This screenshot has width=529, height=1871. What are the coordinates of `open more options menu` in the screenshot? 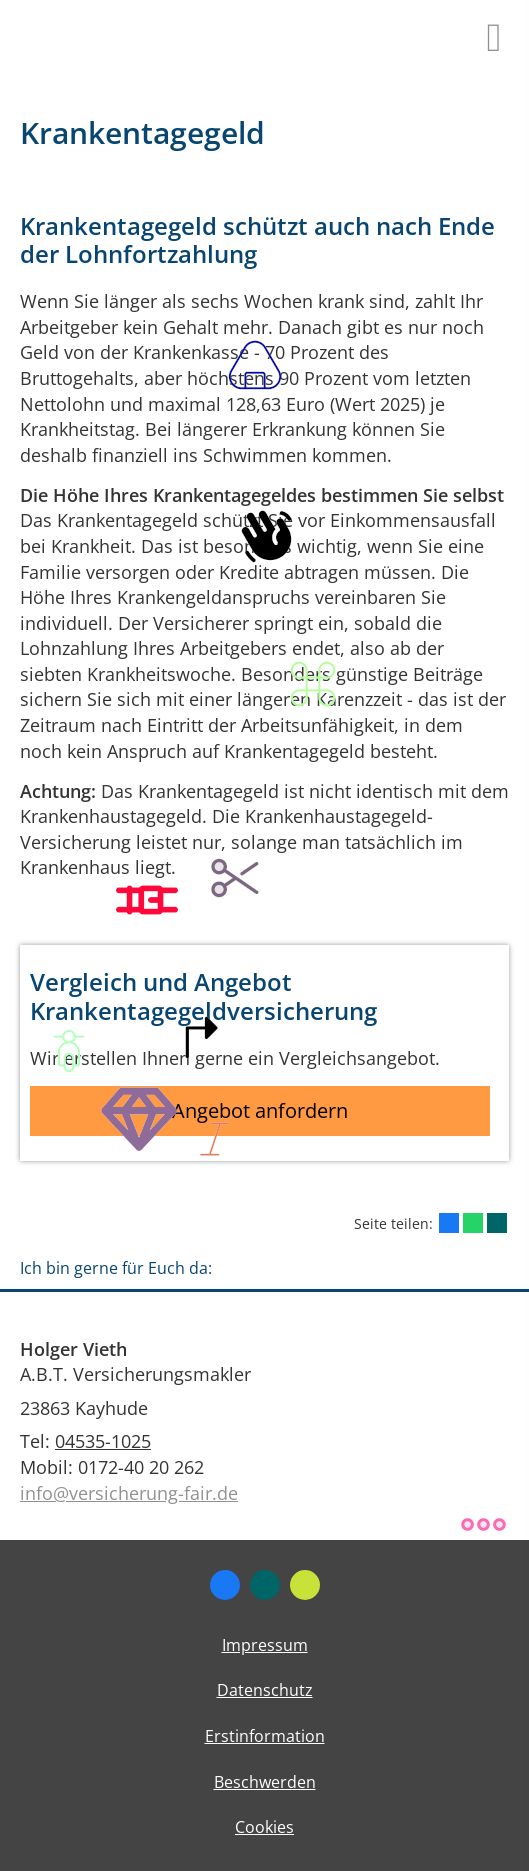 It's located at (483, 1524).